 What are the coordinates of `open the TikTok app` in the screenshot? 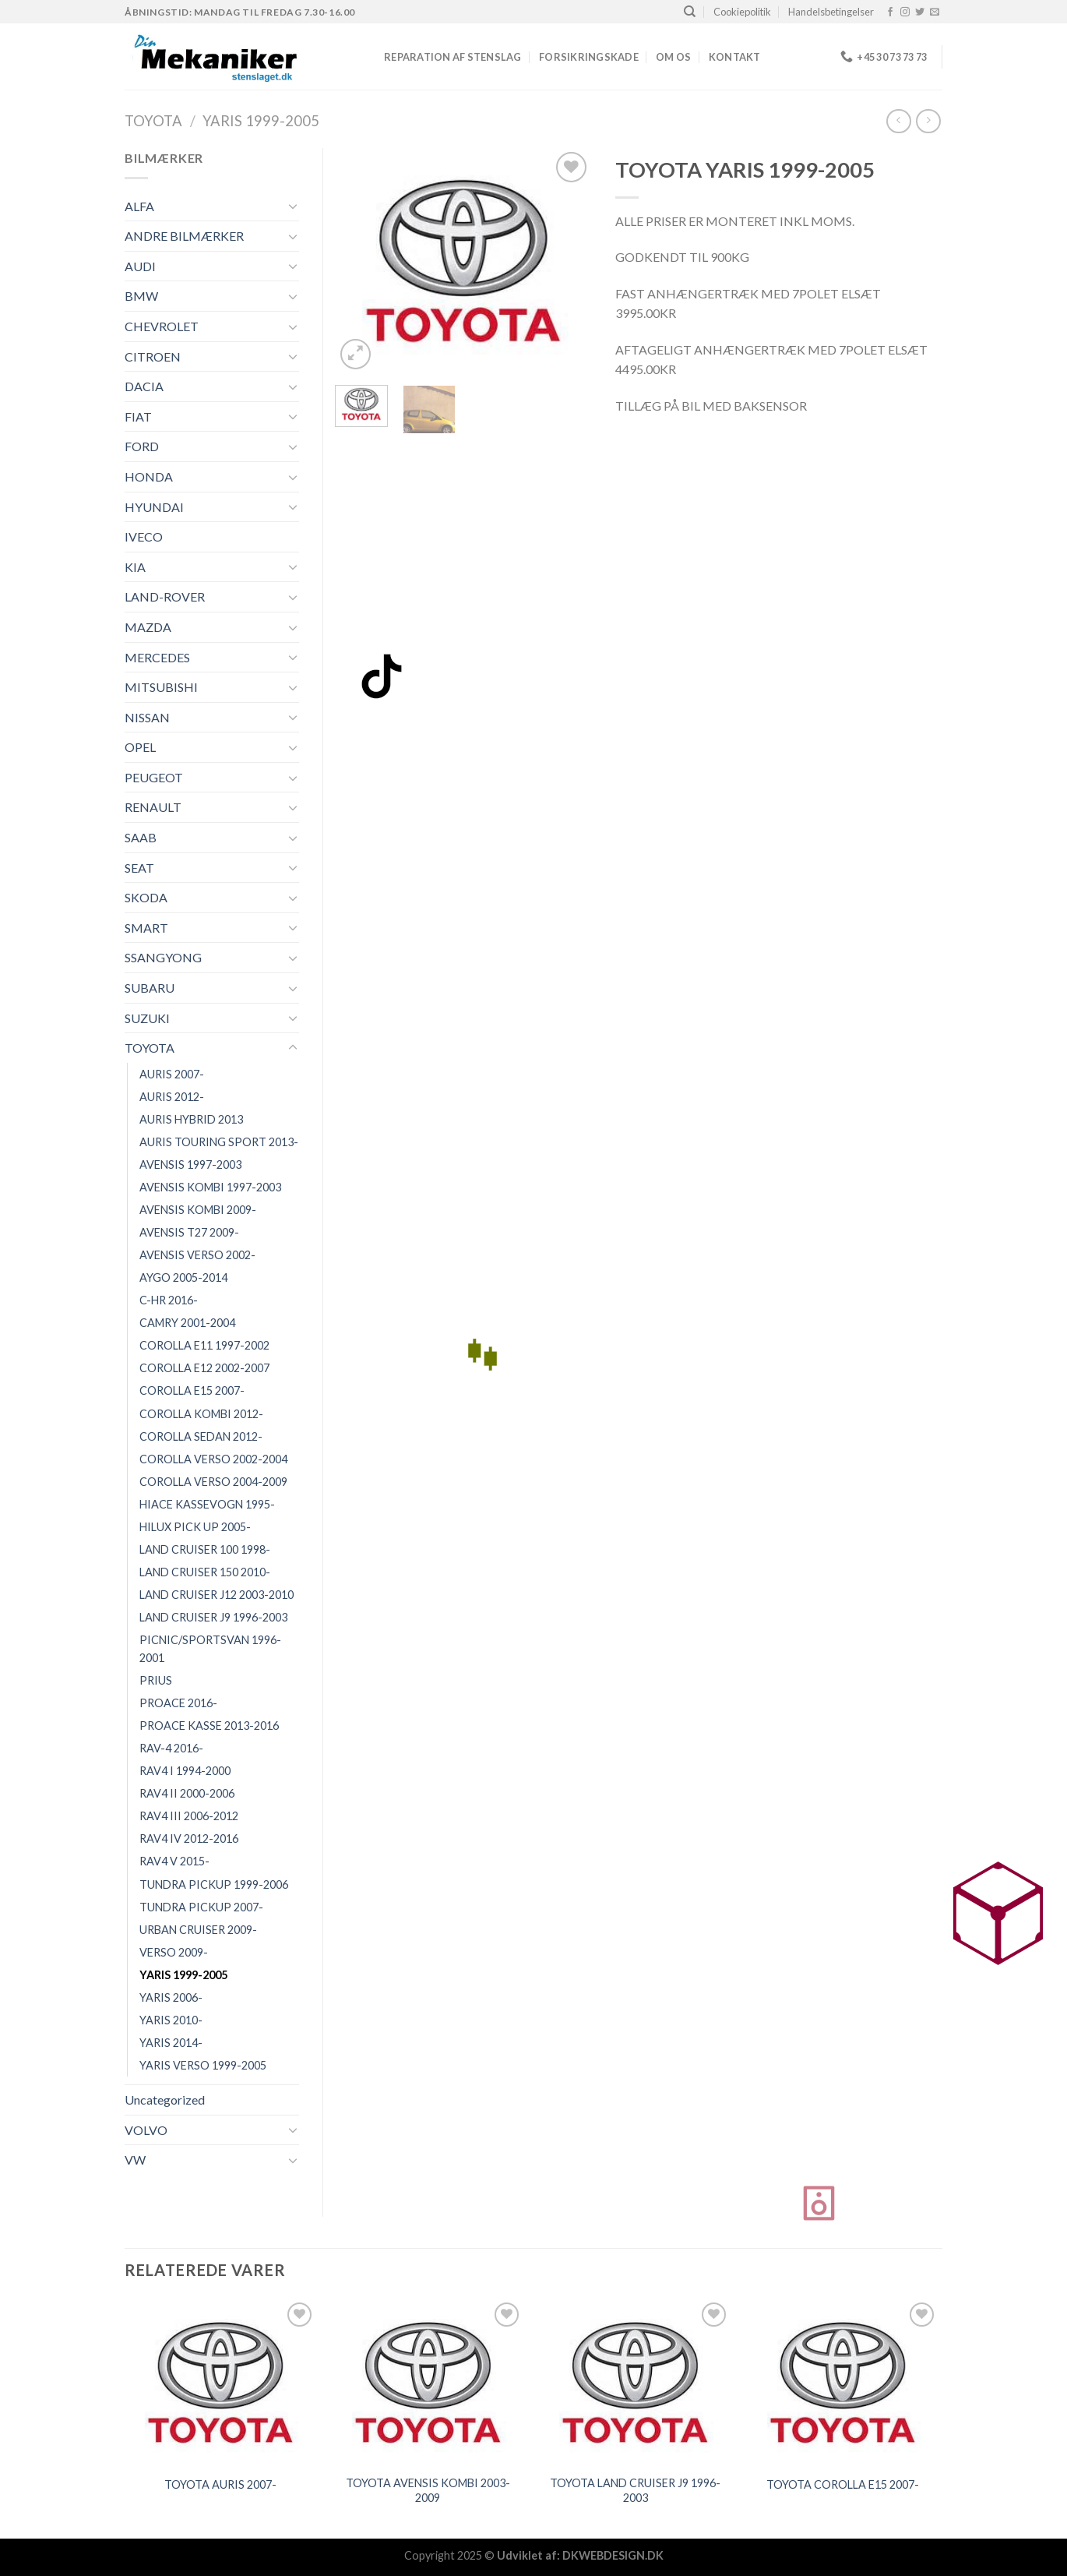 It's located at (382, 676).